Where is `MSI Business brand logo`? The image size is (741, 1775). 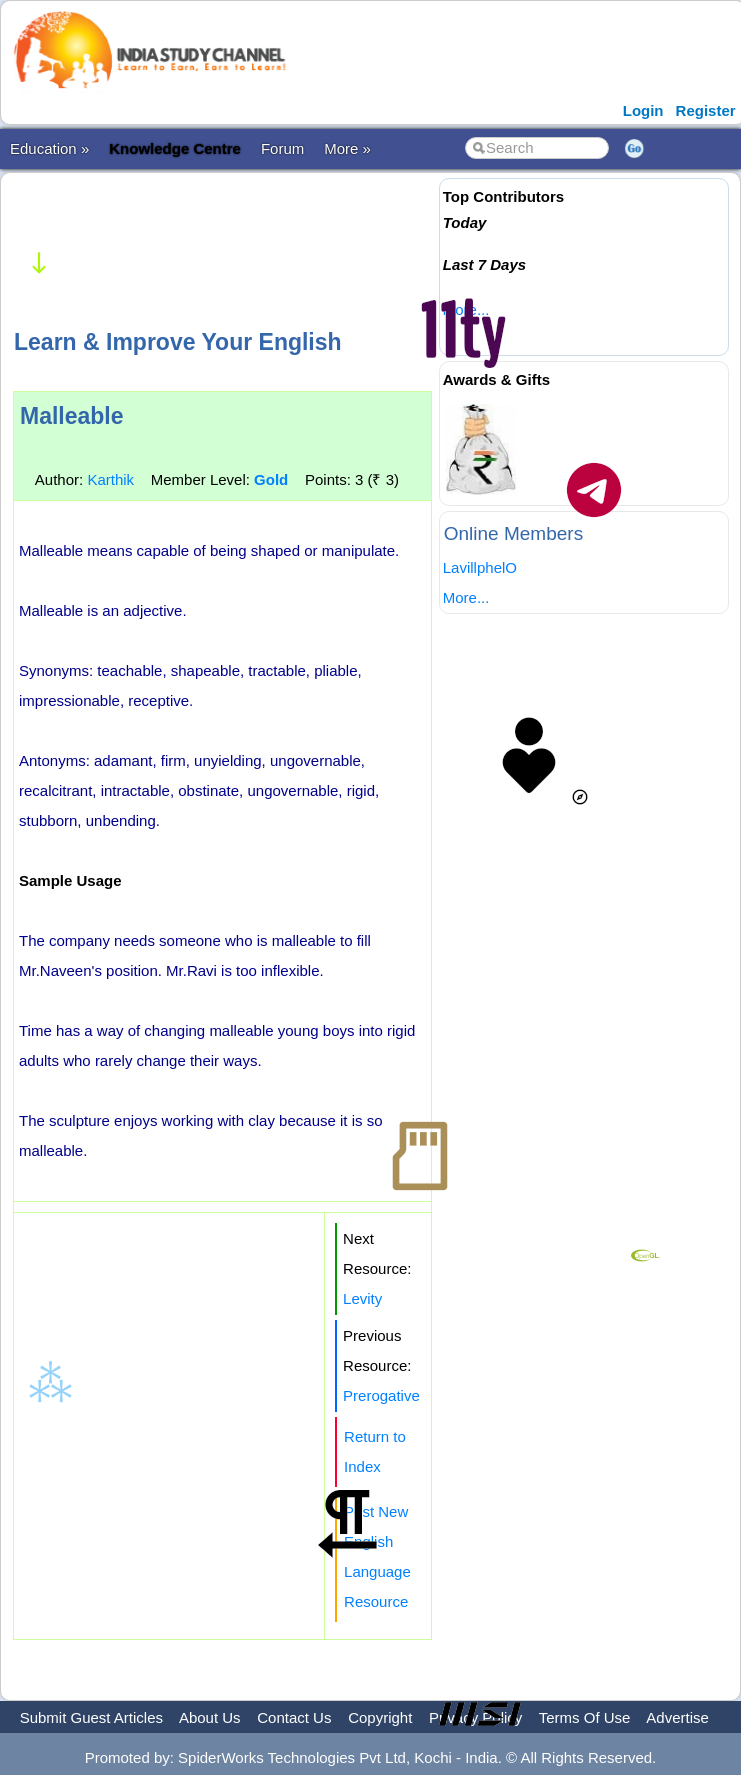
MSI Business brand logo is located at coordinates (480, 1714).